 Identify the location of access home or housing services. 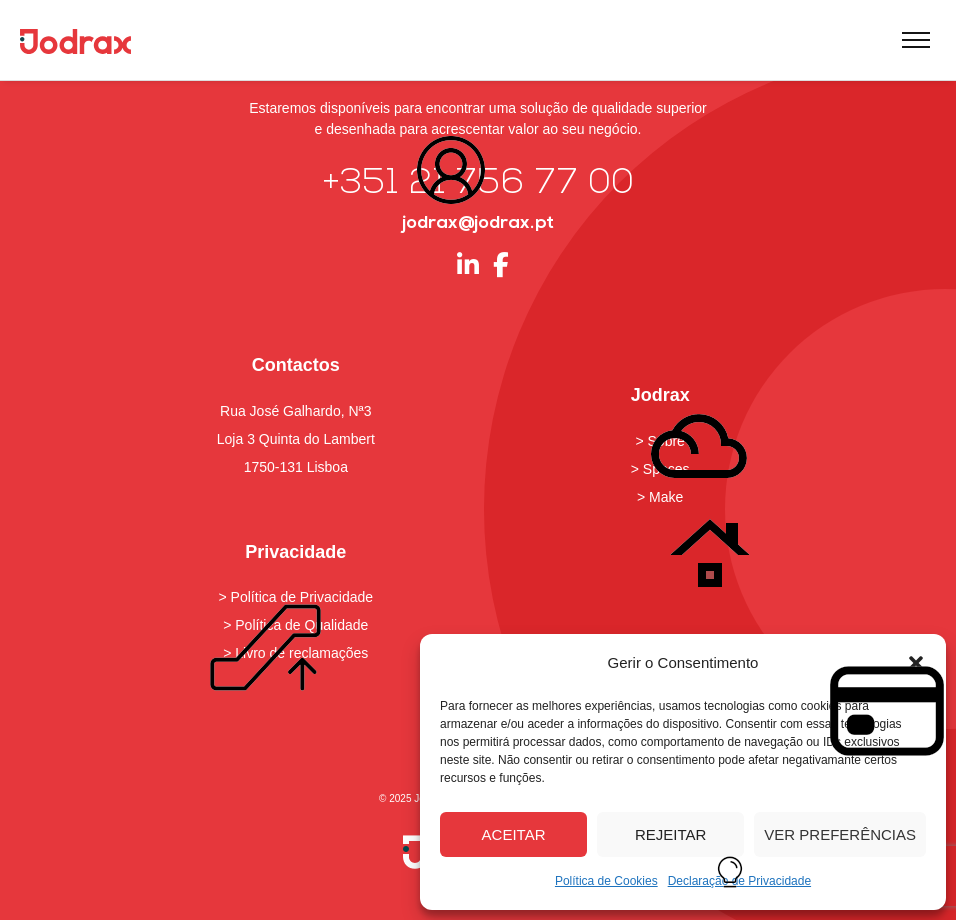
(710, 555).